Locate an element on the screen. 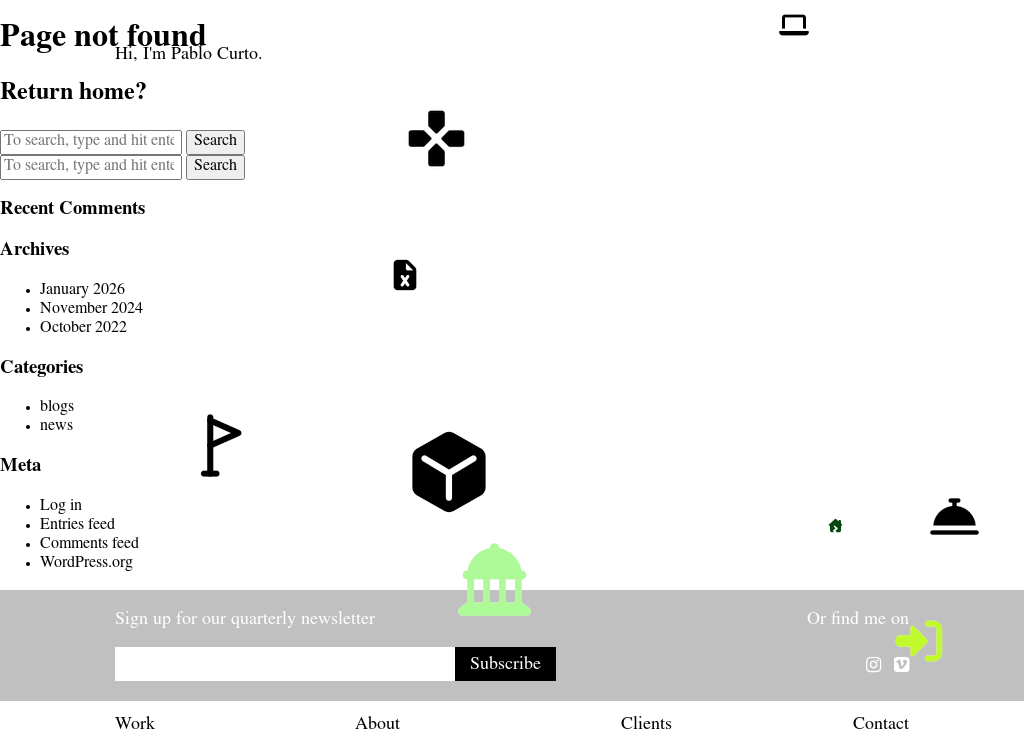 This screenshot has height=751, width=1024. flag or mark an item for follow-up is located at coordinates (216, 445).